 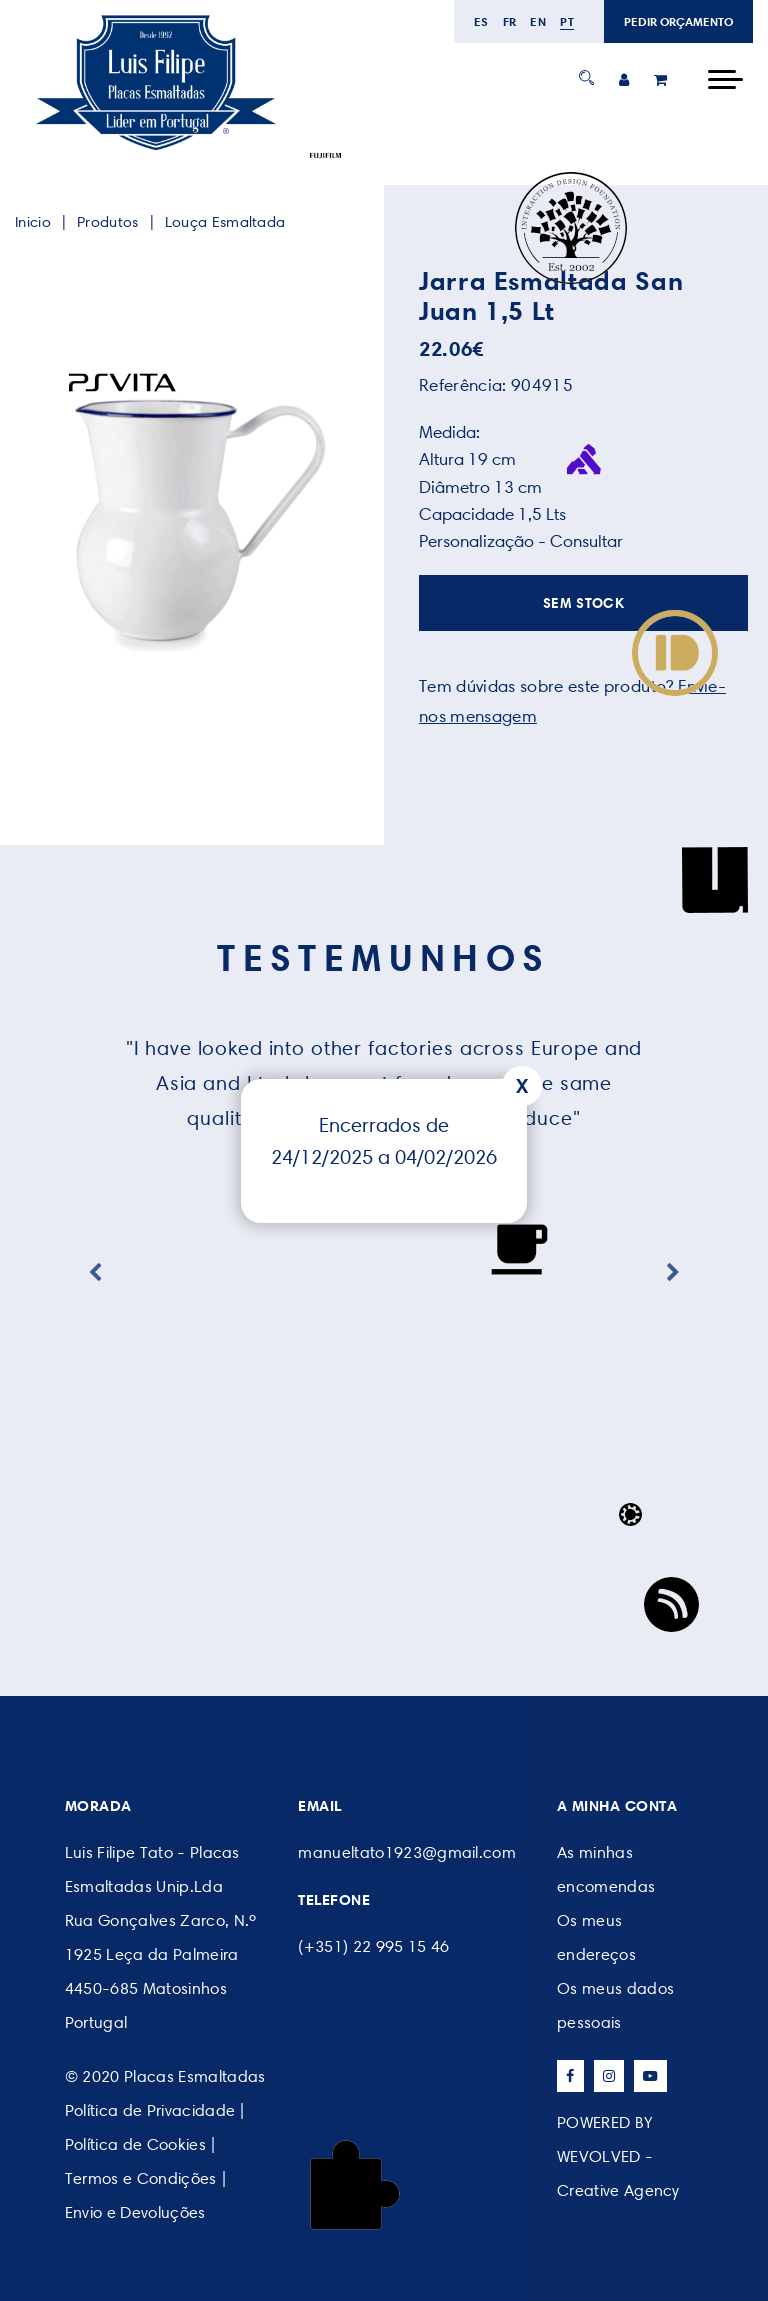 I want to click on visit hearthis.at music streaming platform, so click(x=671, y=1604).